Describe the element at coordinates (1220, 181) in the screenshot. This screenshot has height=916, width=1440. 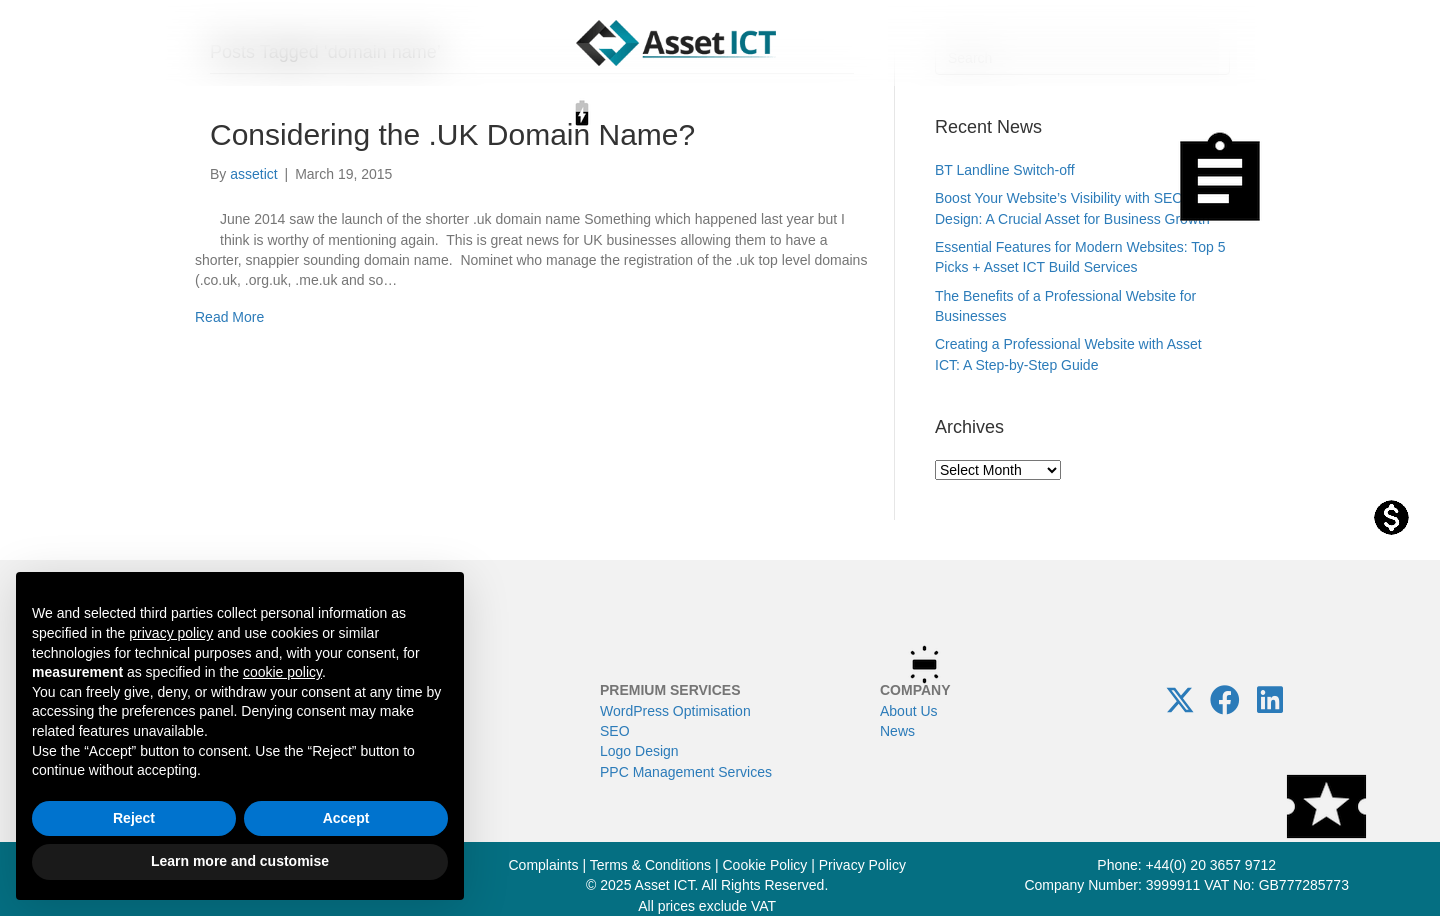
I see `view assignments or tasks` at that location.